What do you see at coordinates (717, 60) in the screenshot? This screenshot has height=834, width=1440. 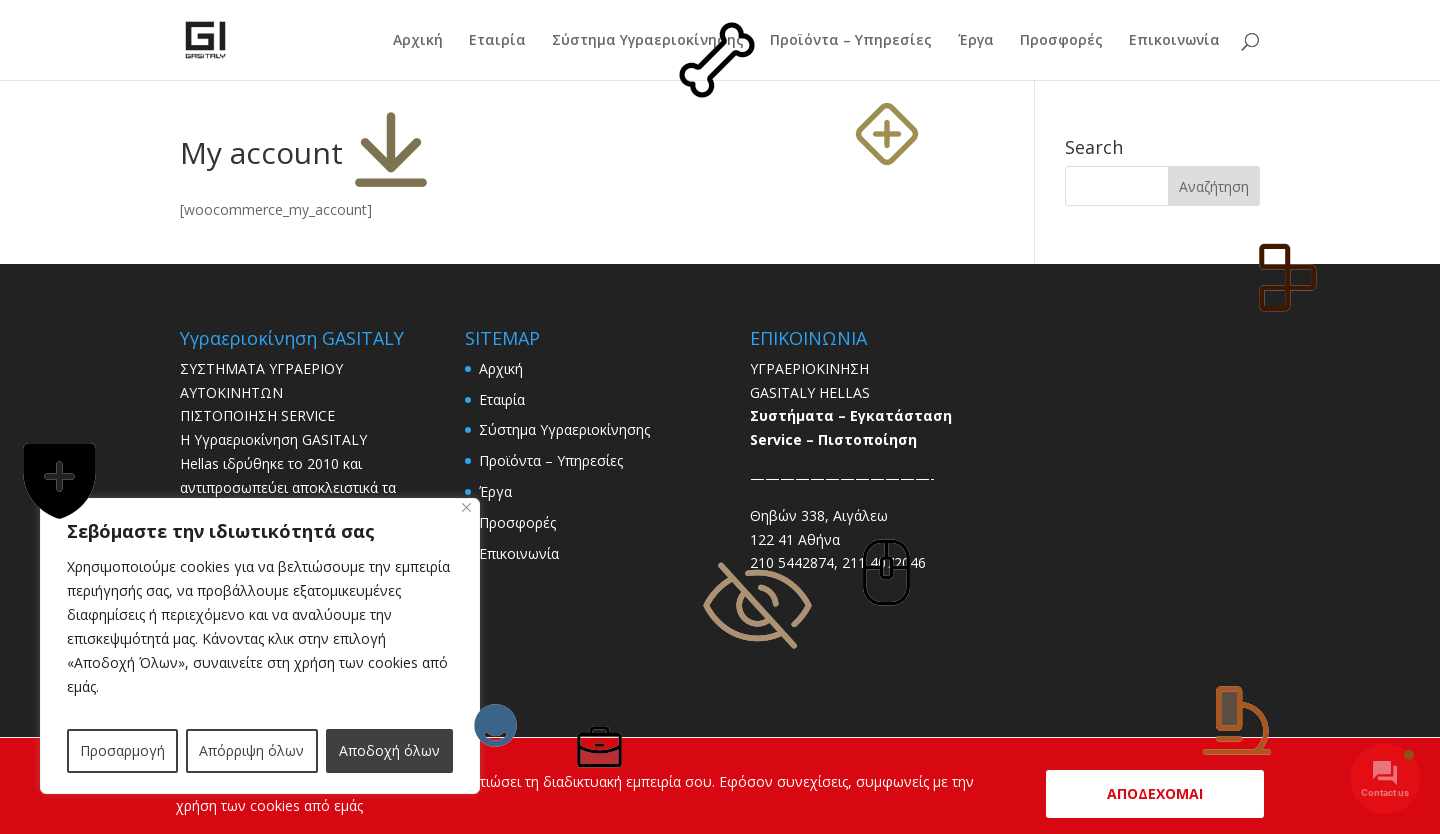 I see `access pet-related features or settings` at bounding box center [717, 60].